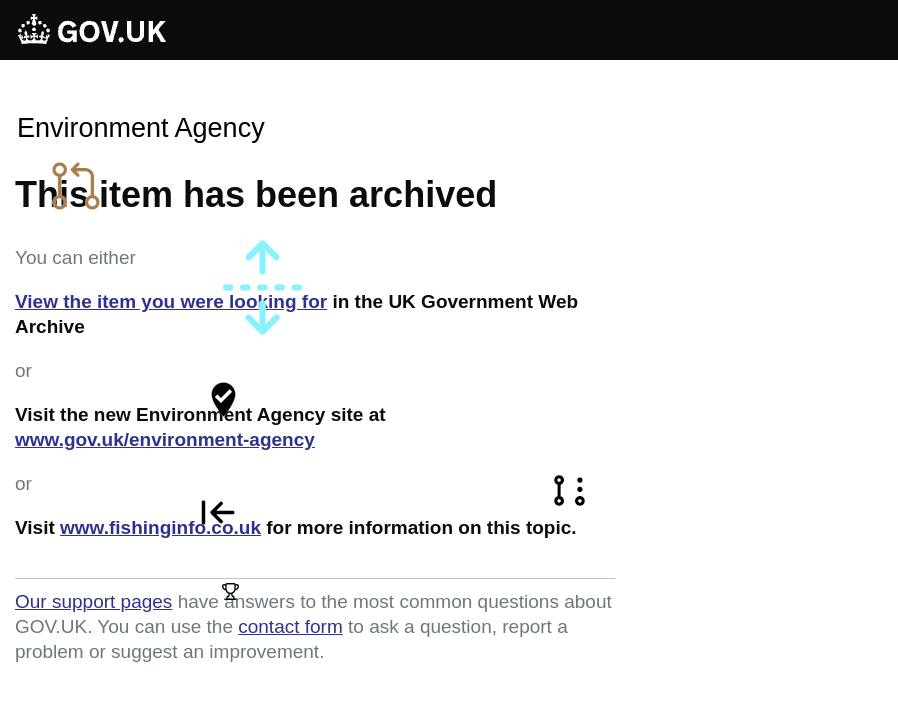  What do you see at coordinates (76, 186) in the screenshot?
I see `create a new pull request` at bounding box center [76, 186].